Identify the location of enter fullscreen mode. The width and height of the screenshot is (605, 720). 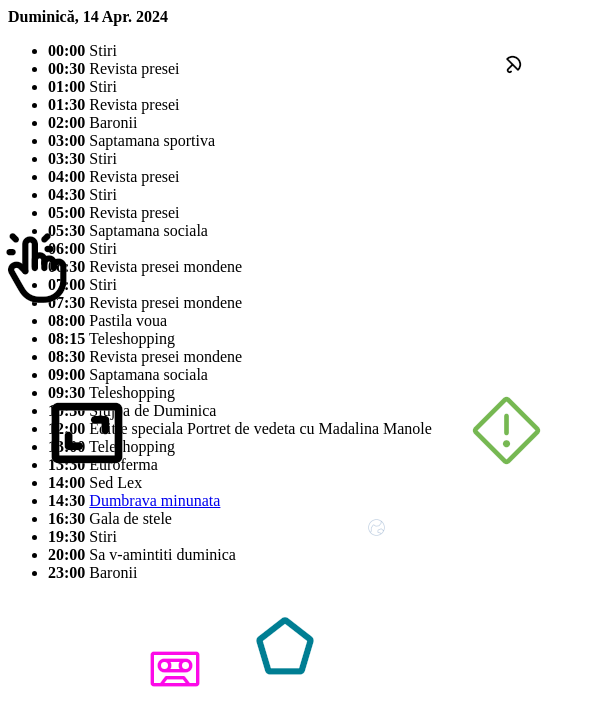
(87, 433).